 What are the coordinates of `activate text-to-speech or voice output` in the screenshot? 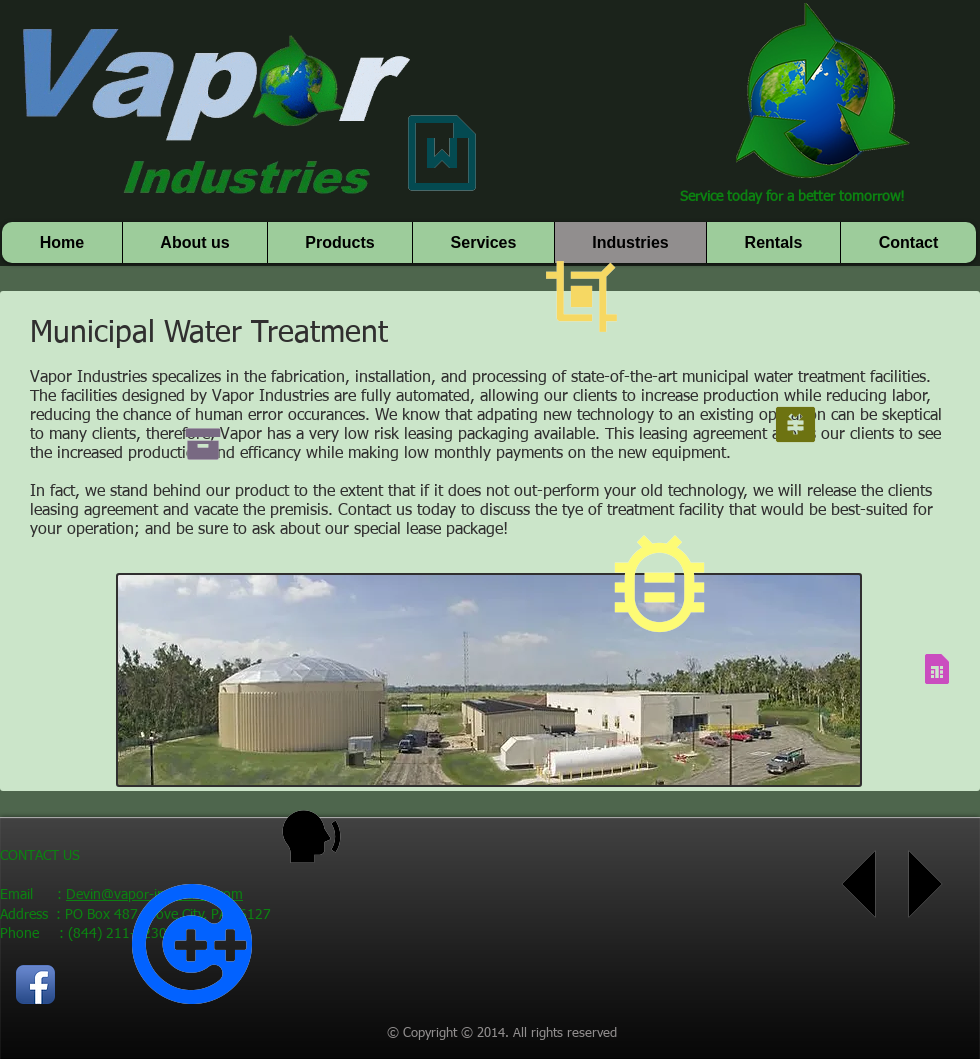 It's located at (311, 836).